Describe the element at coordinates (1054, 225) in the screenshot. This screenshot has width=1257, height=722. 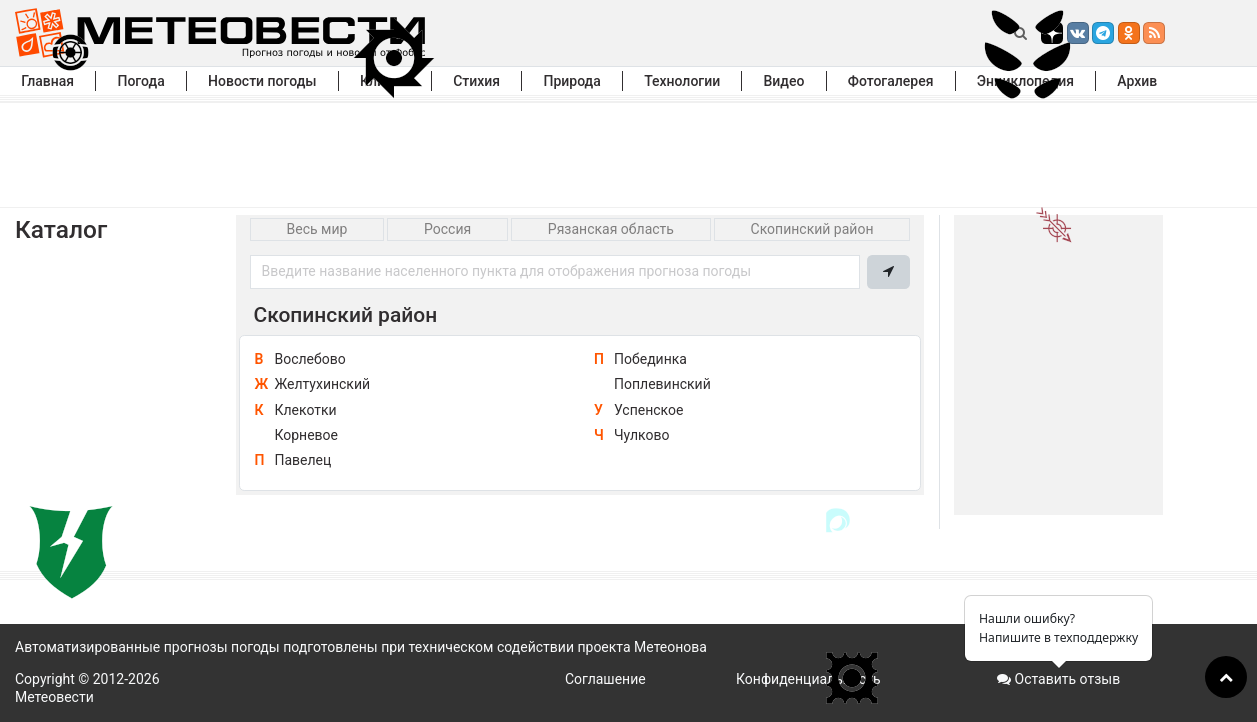
I see `aim or target an object in-game` at that location.